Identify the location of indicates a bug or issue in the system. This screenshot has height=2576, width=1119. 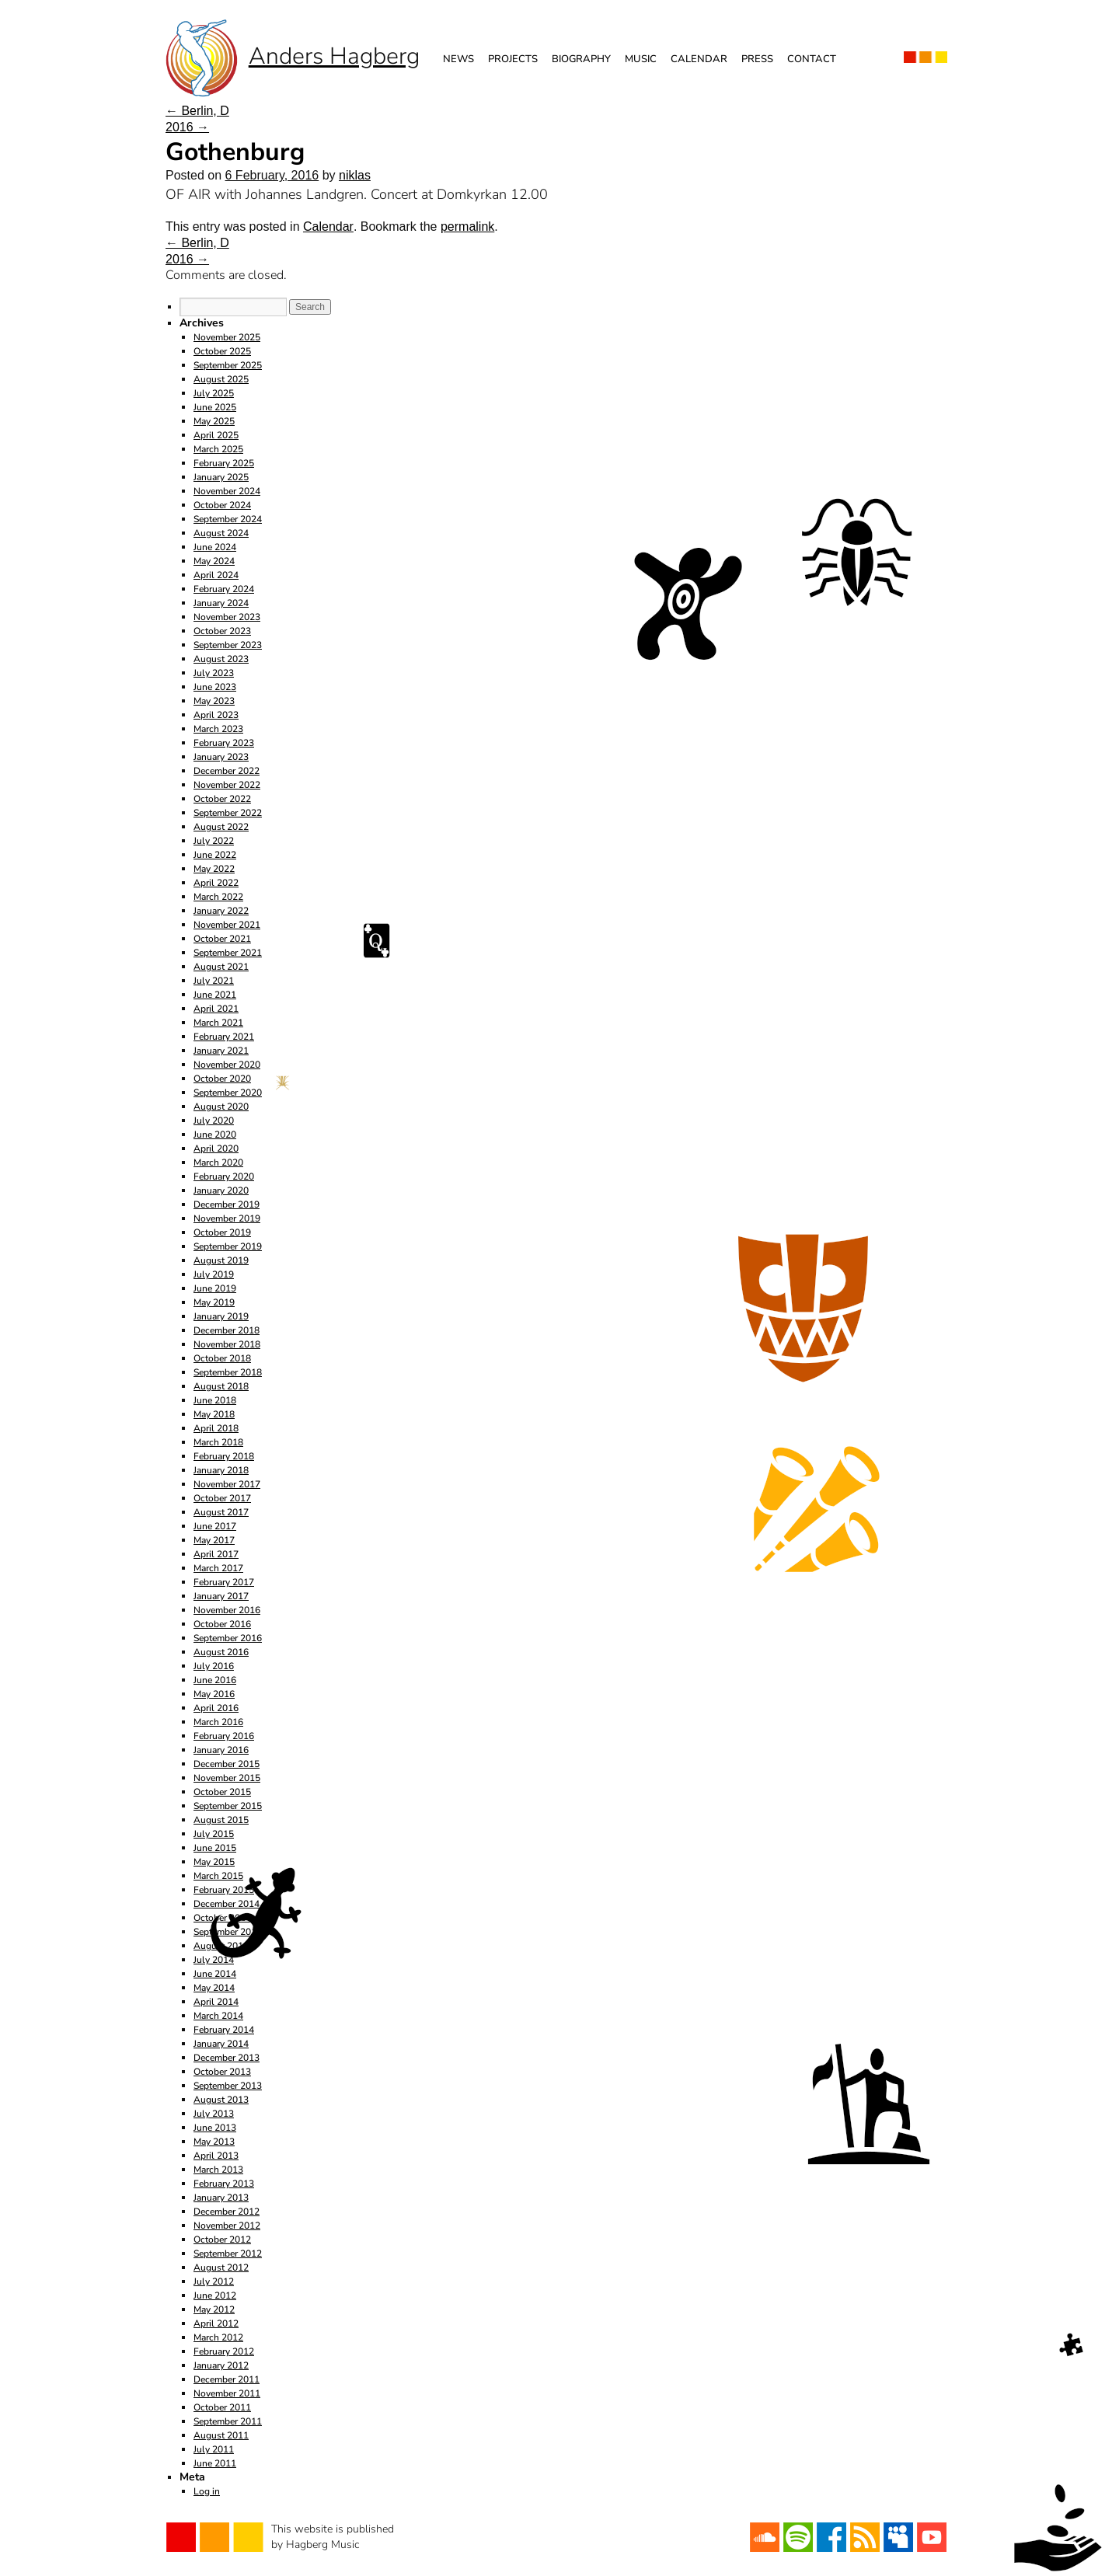
(856, 552).